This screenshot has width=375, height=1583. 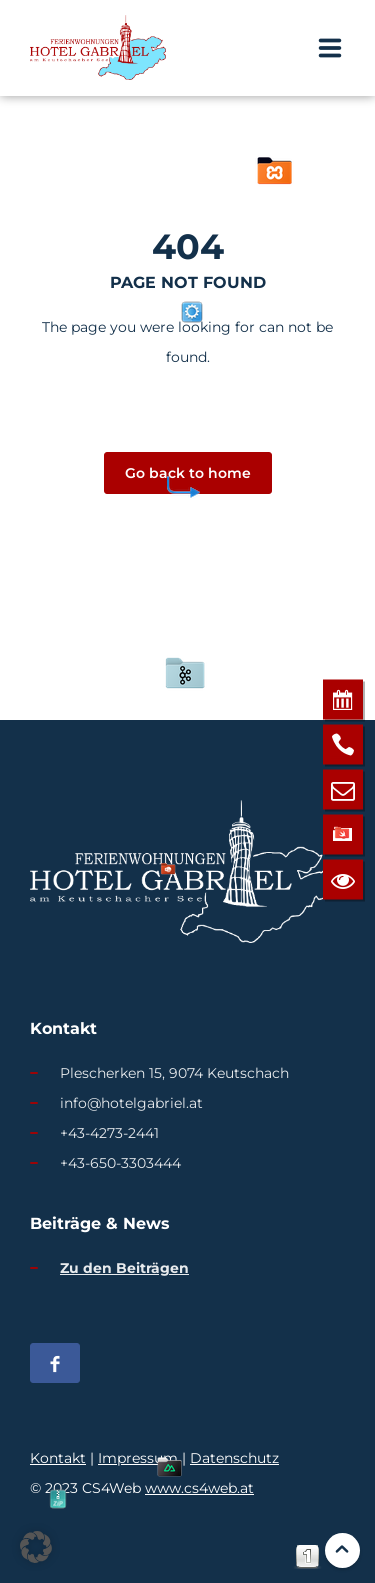 What do you see at coordinates (184, 485) in the screenshot?
I see `forward an email to another recipient` at bounding box center [184, 485].